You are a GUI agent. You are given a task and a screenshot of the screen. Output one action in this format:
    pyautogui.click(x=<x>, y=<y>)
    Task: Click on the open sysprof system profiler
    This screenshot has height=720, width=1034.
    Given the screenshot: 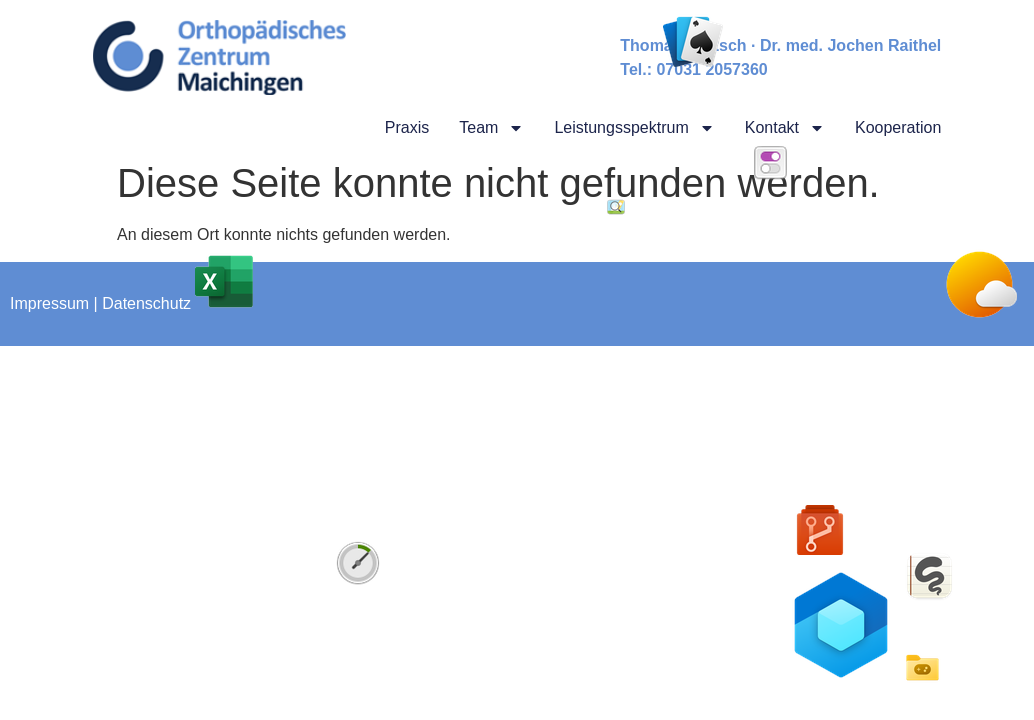 What is the action you would take?
    pyautogui.click(x=358, y=563)
    